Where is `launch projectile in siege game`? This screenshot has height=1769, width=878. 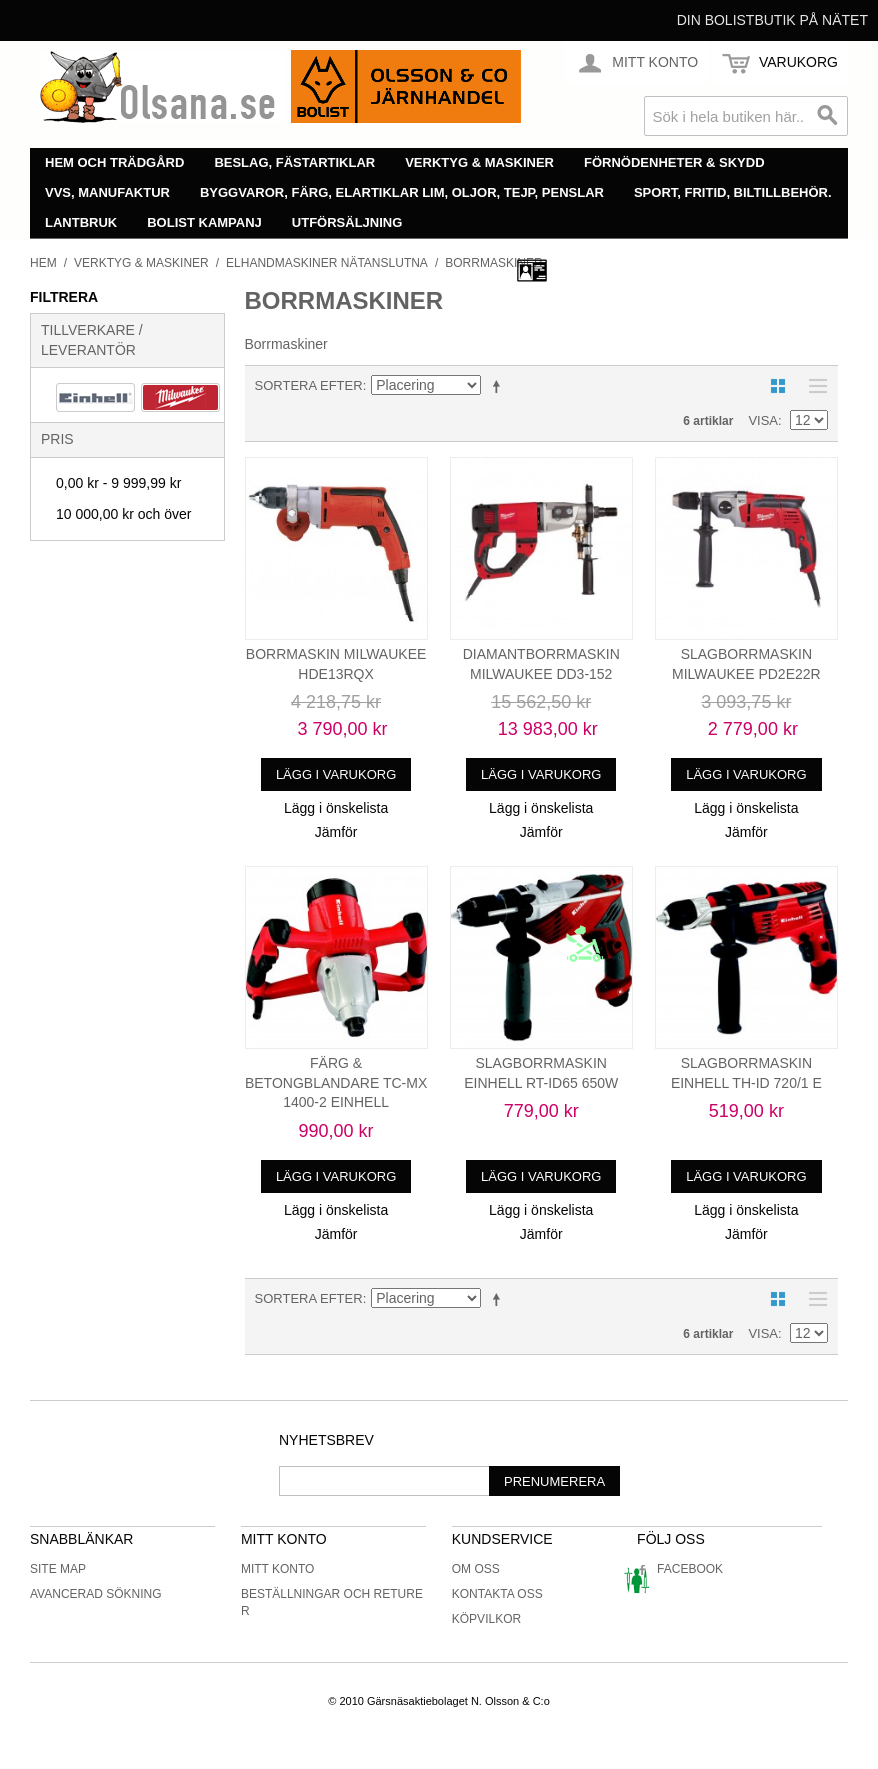
launch projectile in siege game is located at coordinates (585, 943).